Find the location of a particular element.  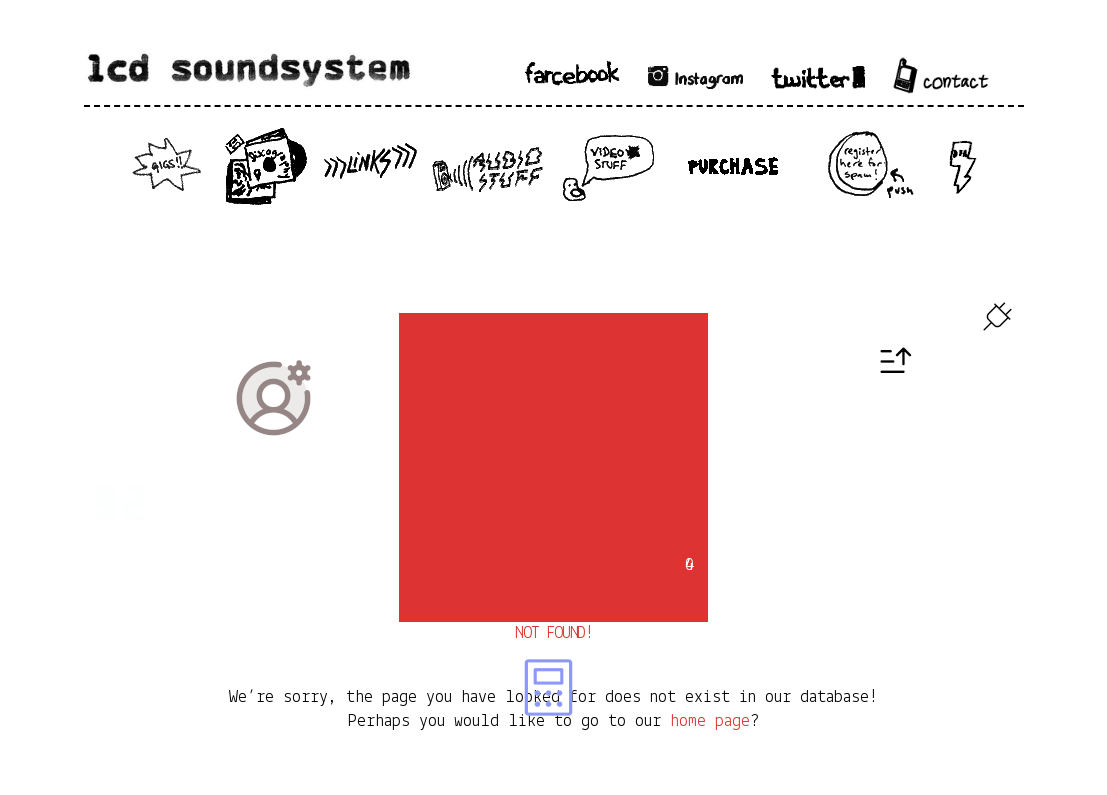

displays the number 92 as a badge or counter is located at coordinates (119, 503).